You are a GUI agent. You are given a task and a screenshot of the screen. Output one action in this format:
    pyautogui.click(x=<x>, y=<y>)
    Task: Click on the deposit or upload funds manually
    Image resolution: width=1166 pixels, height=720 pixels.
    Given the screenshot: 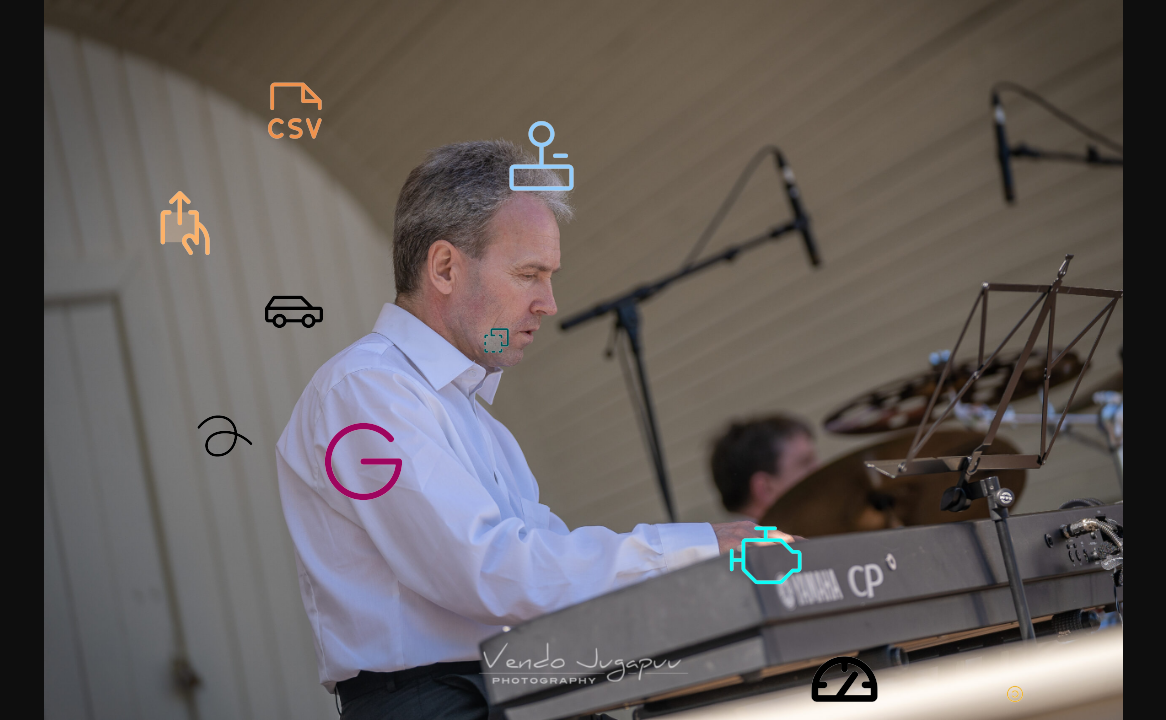 What is the action you would take?
    pyautogui.click(x=182, y=223)
    